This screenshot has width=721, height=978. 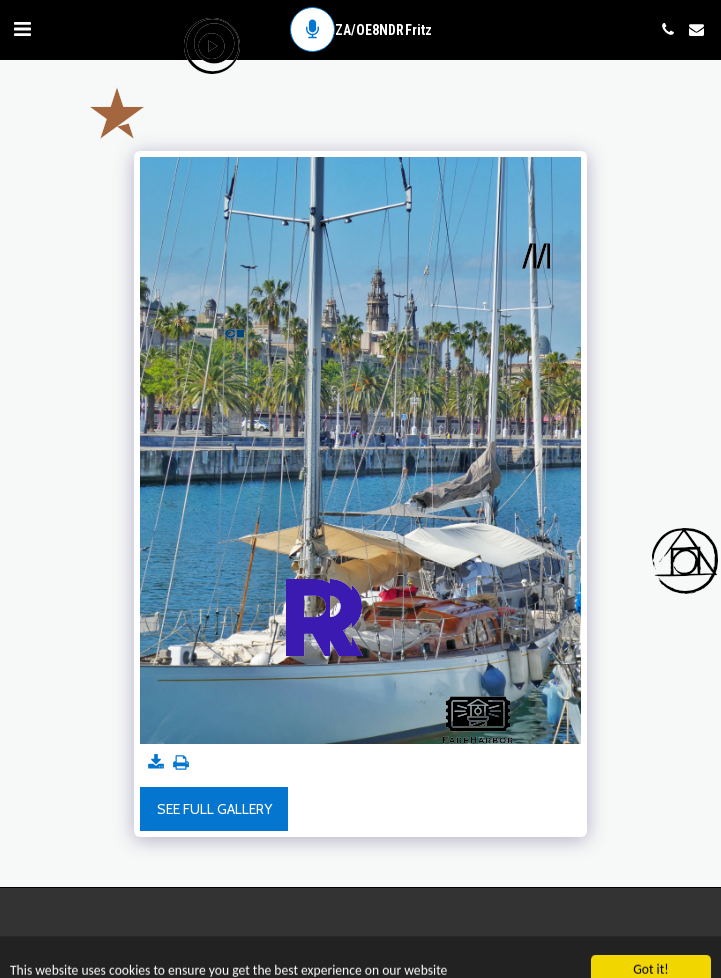 I want to click on visit MDN Web Docs for developer documentation, so click(x=536, y=256).